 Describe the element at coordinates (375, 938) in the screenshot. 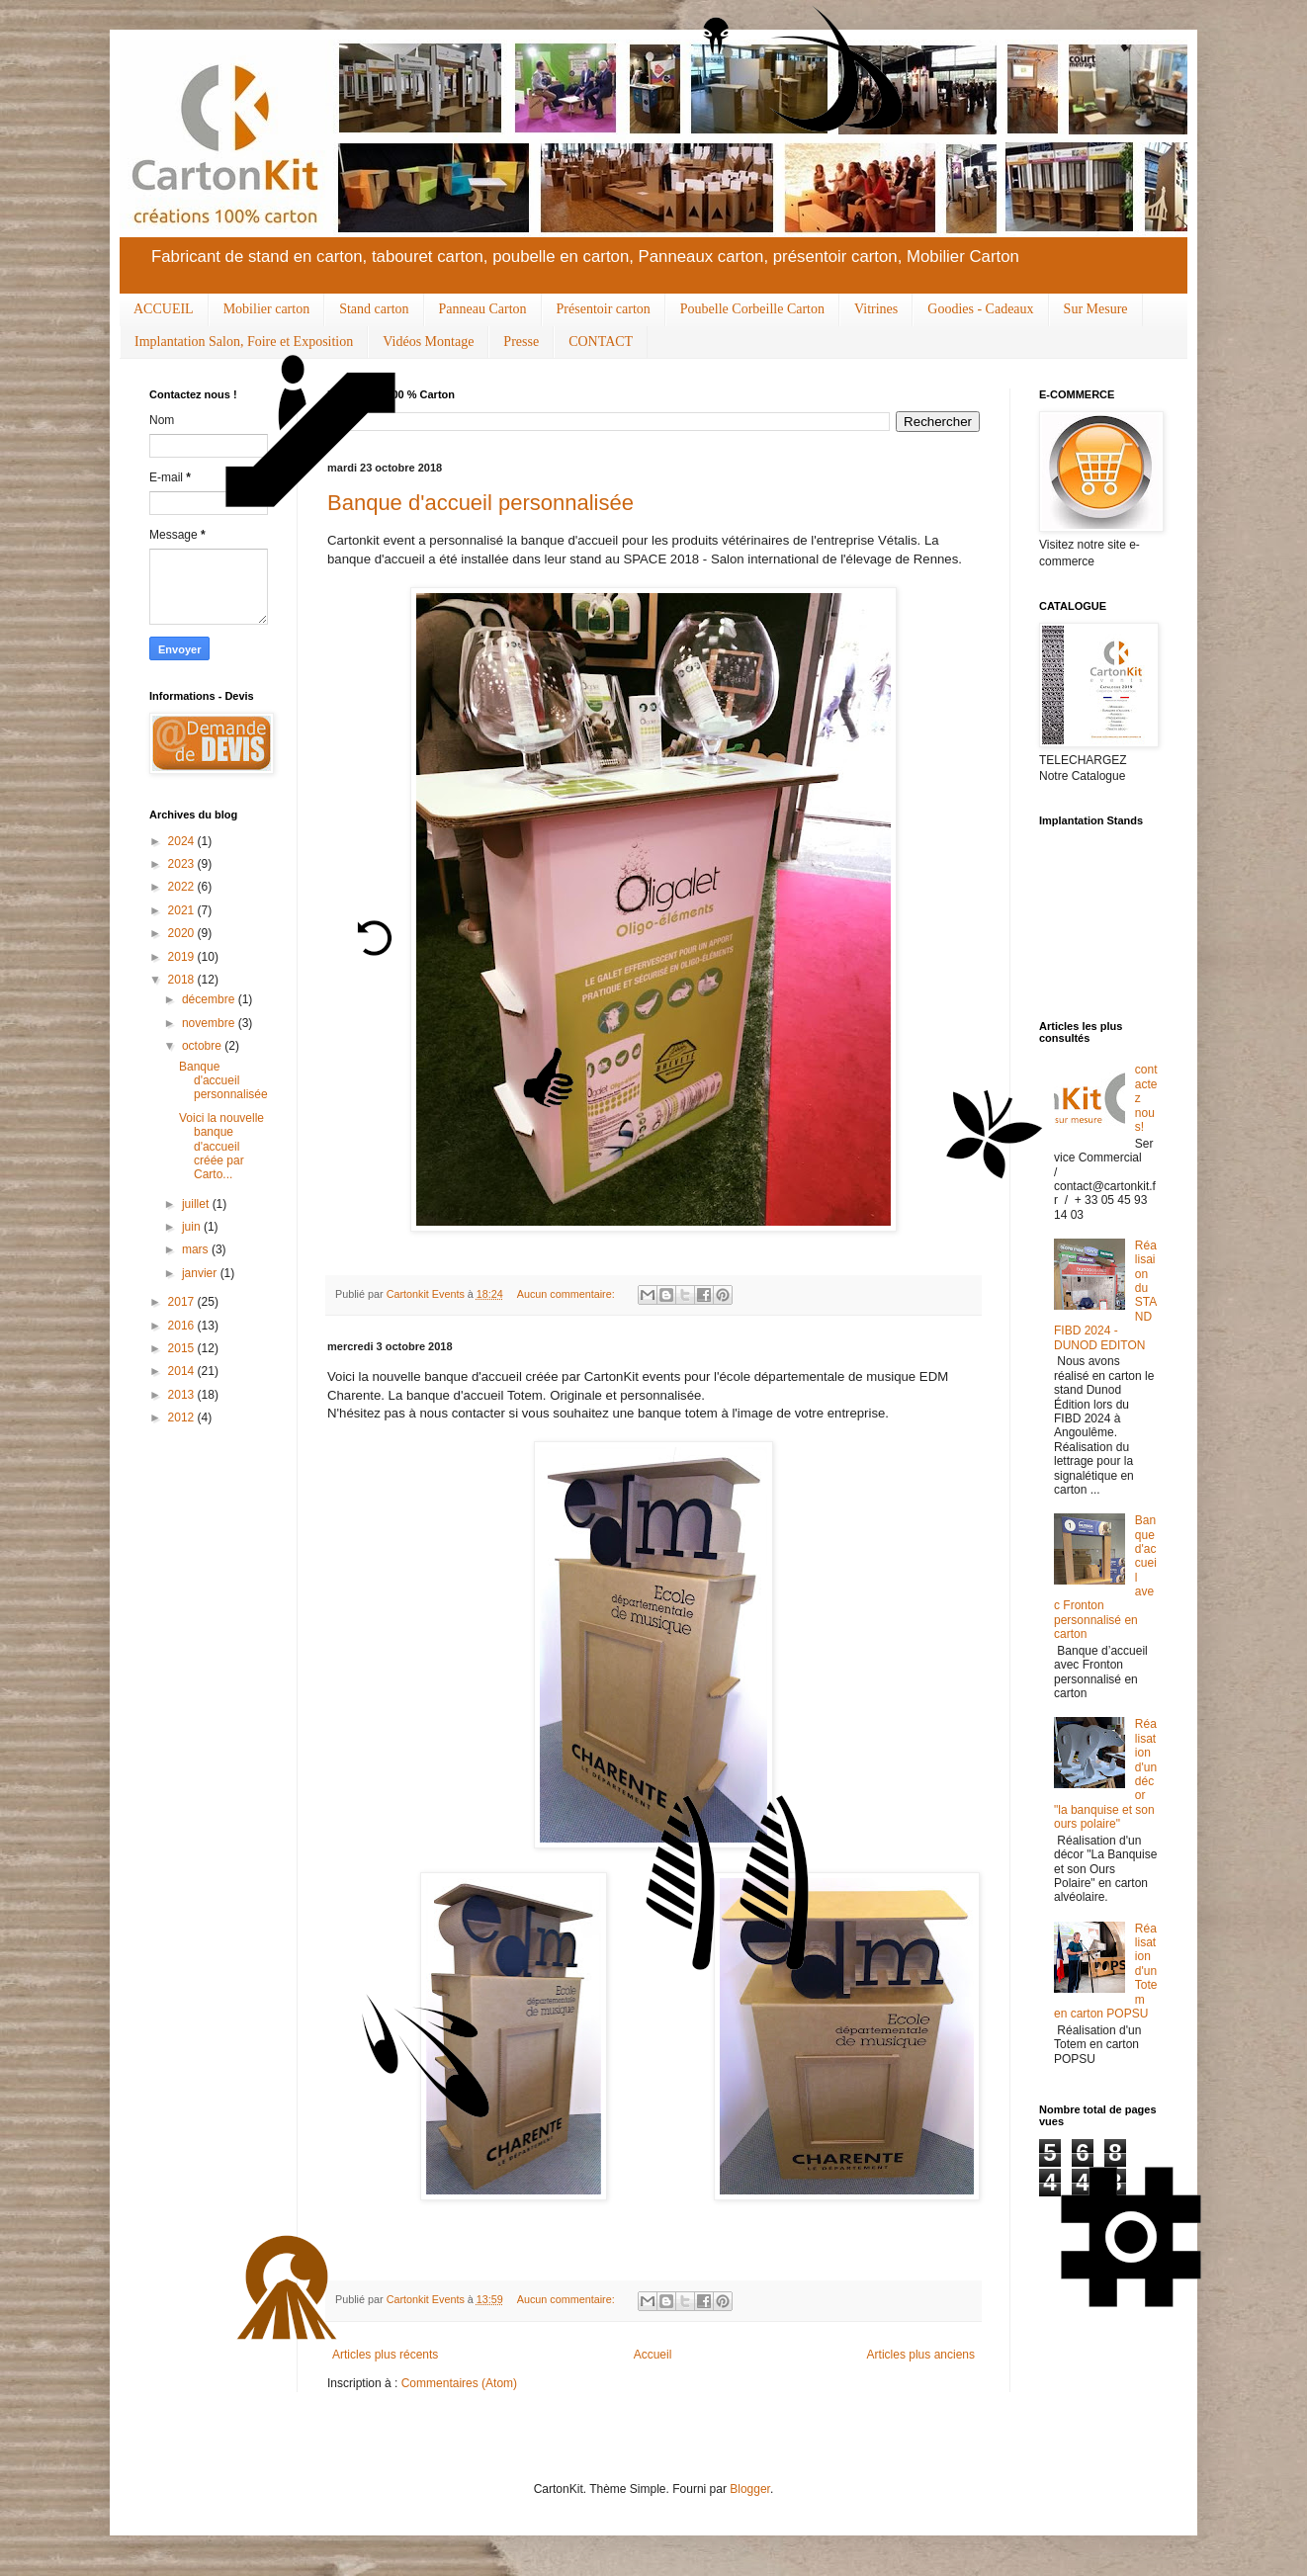

I see `undo last action` at that location.